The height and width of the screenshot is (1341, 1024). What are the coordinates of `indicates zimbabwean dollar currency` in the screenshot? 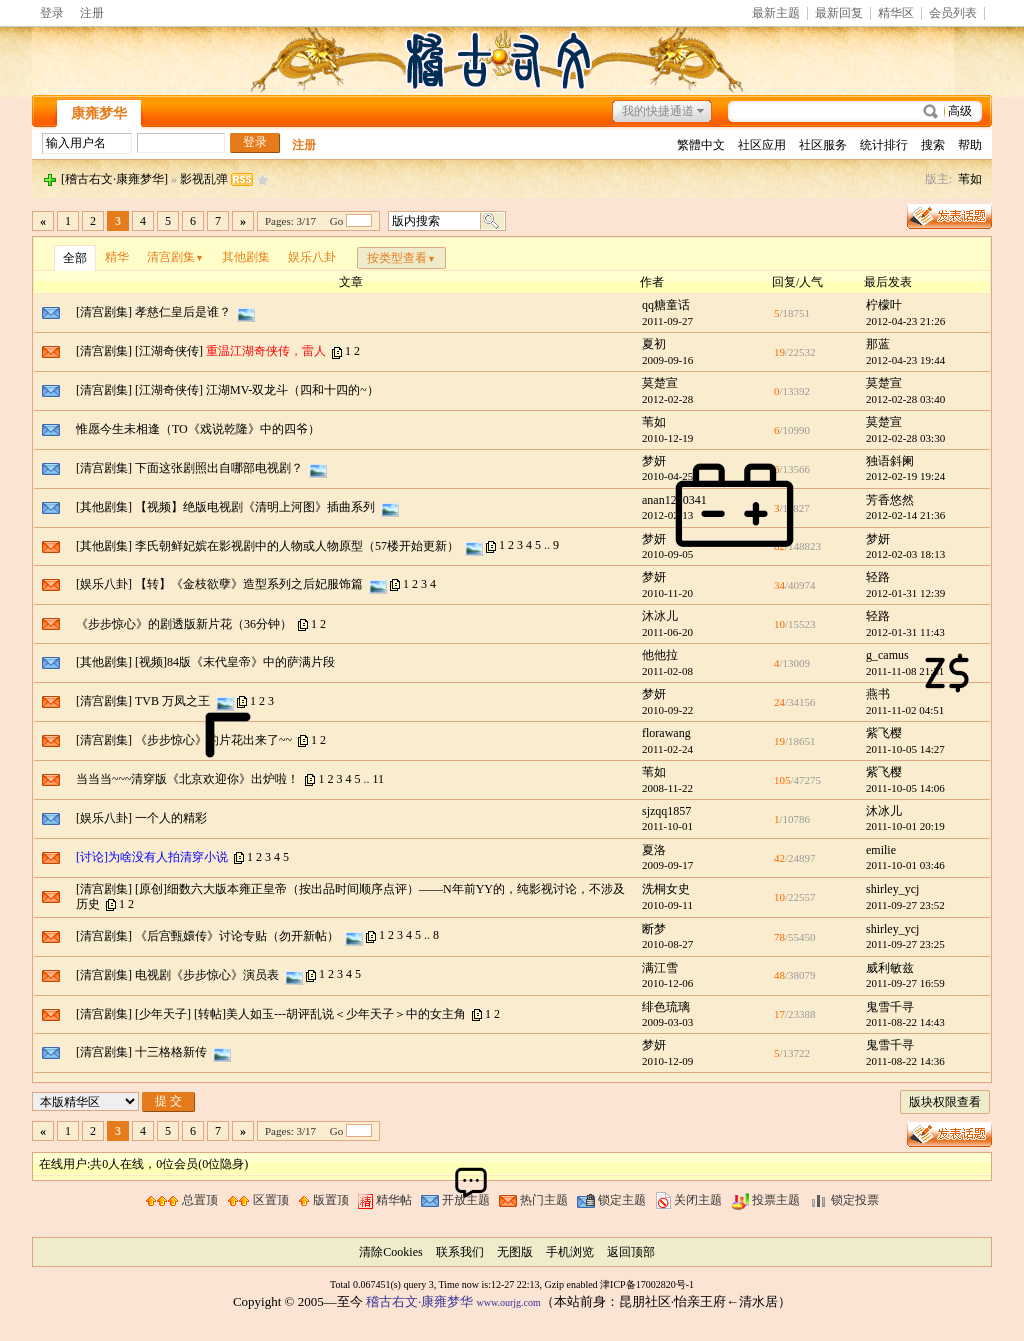 It's located at (947, 673).